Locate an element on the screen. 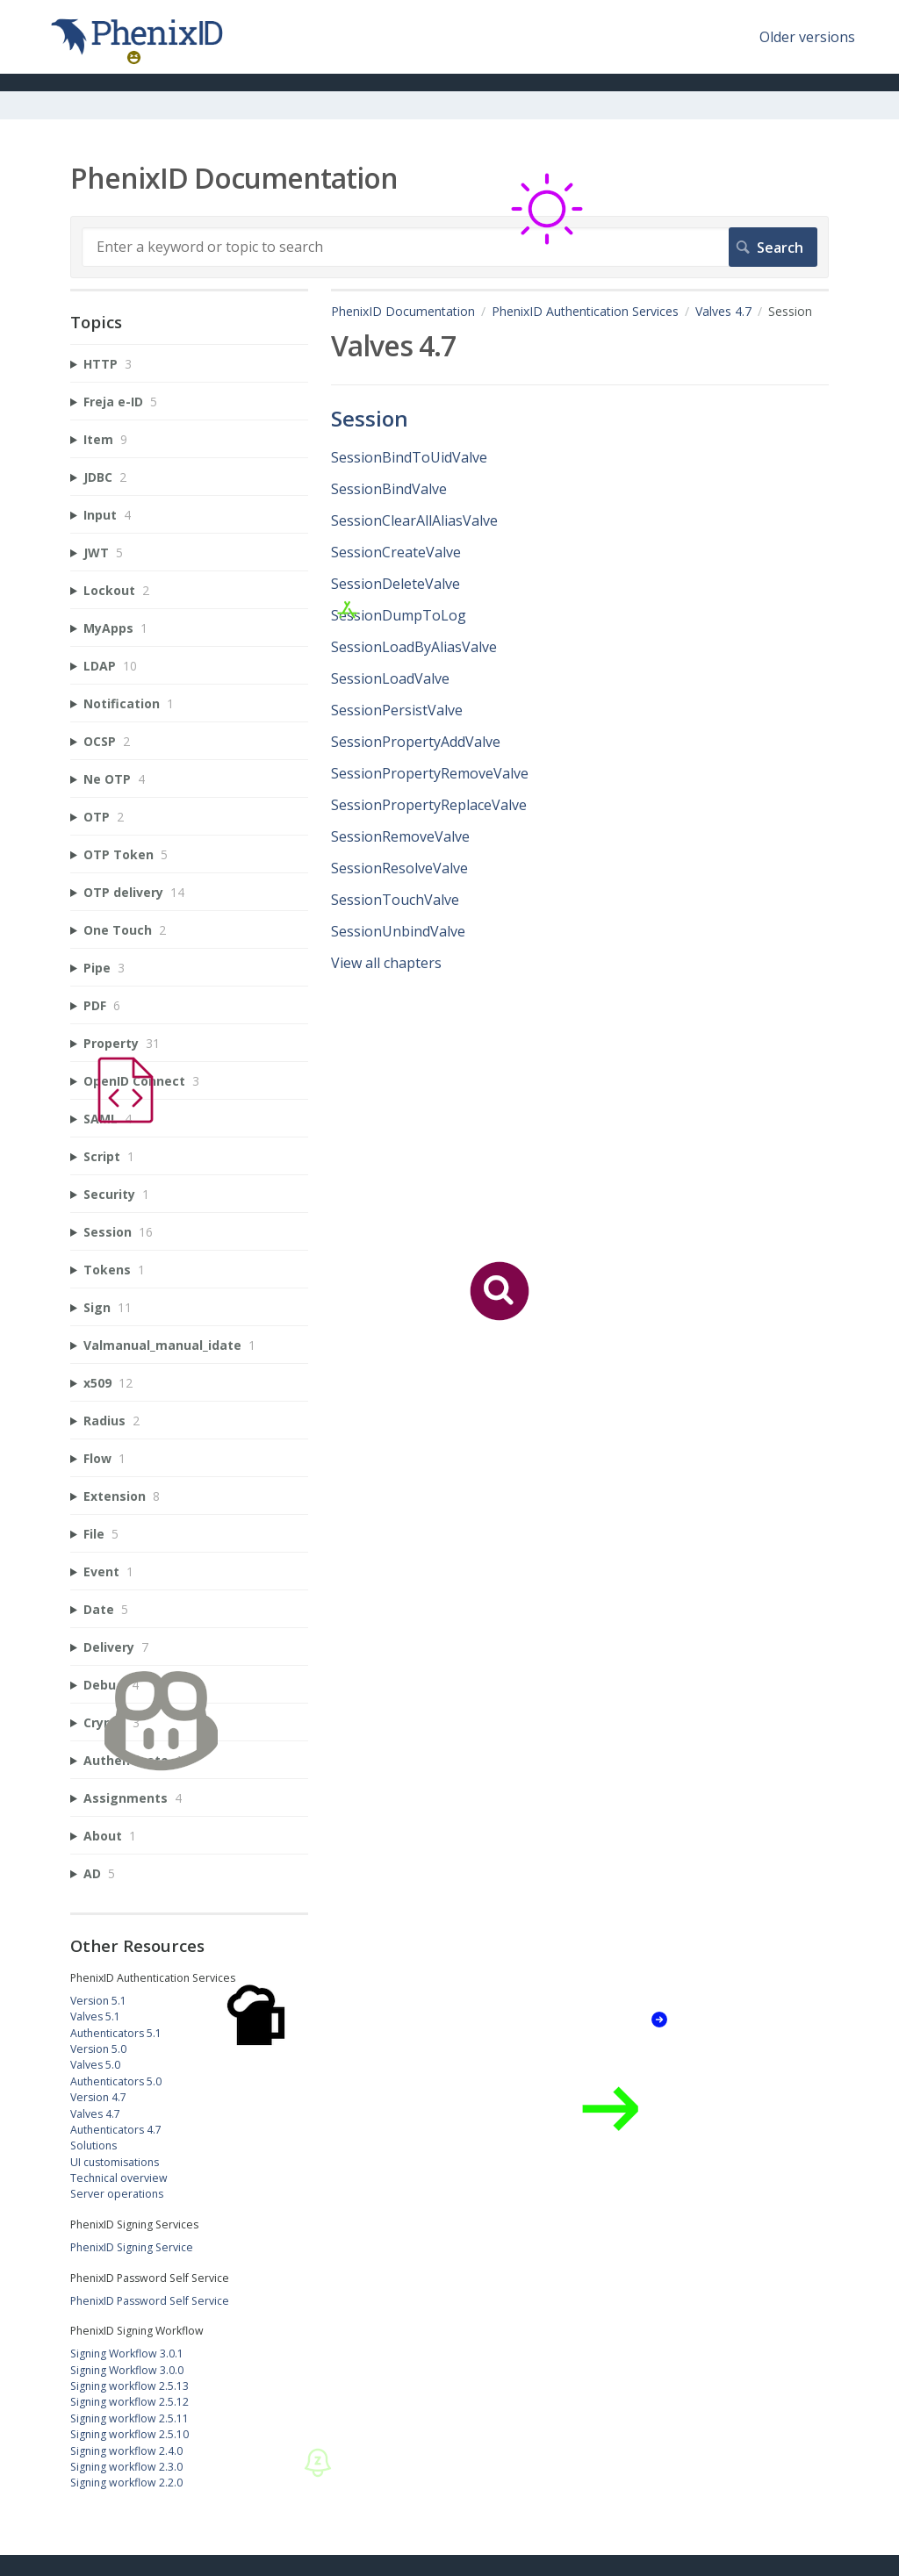 Image resolution: width=899 pixels, height=2576 pixels. open the App Store is located at coordinates (347, 610).